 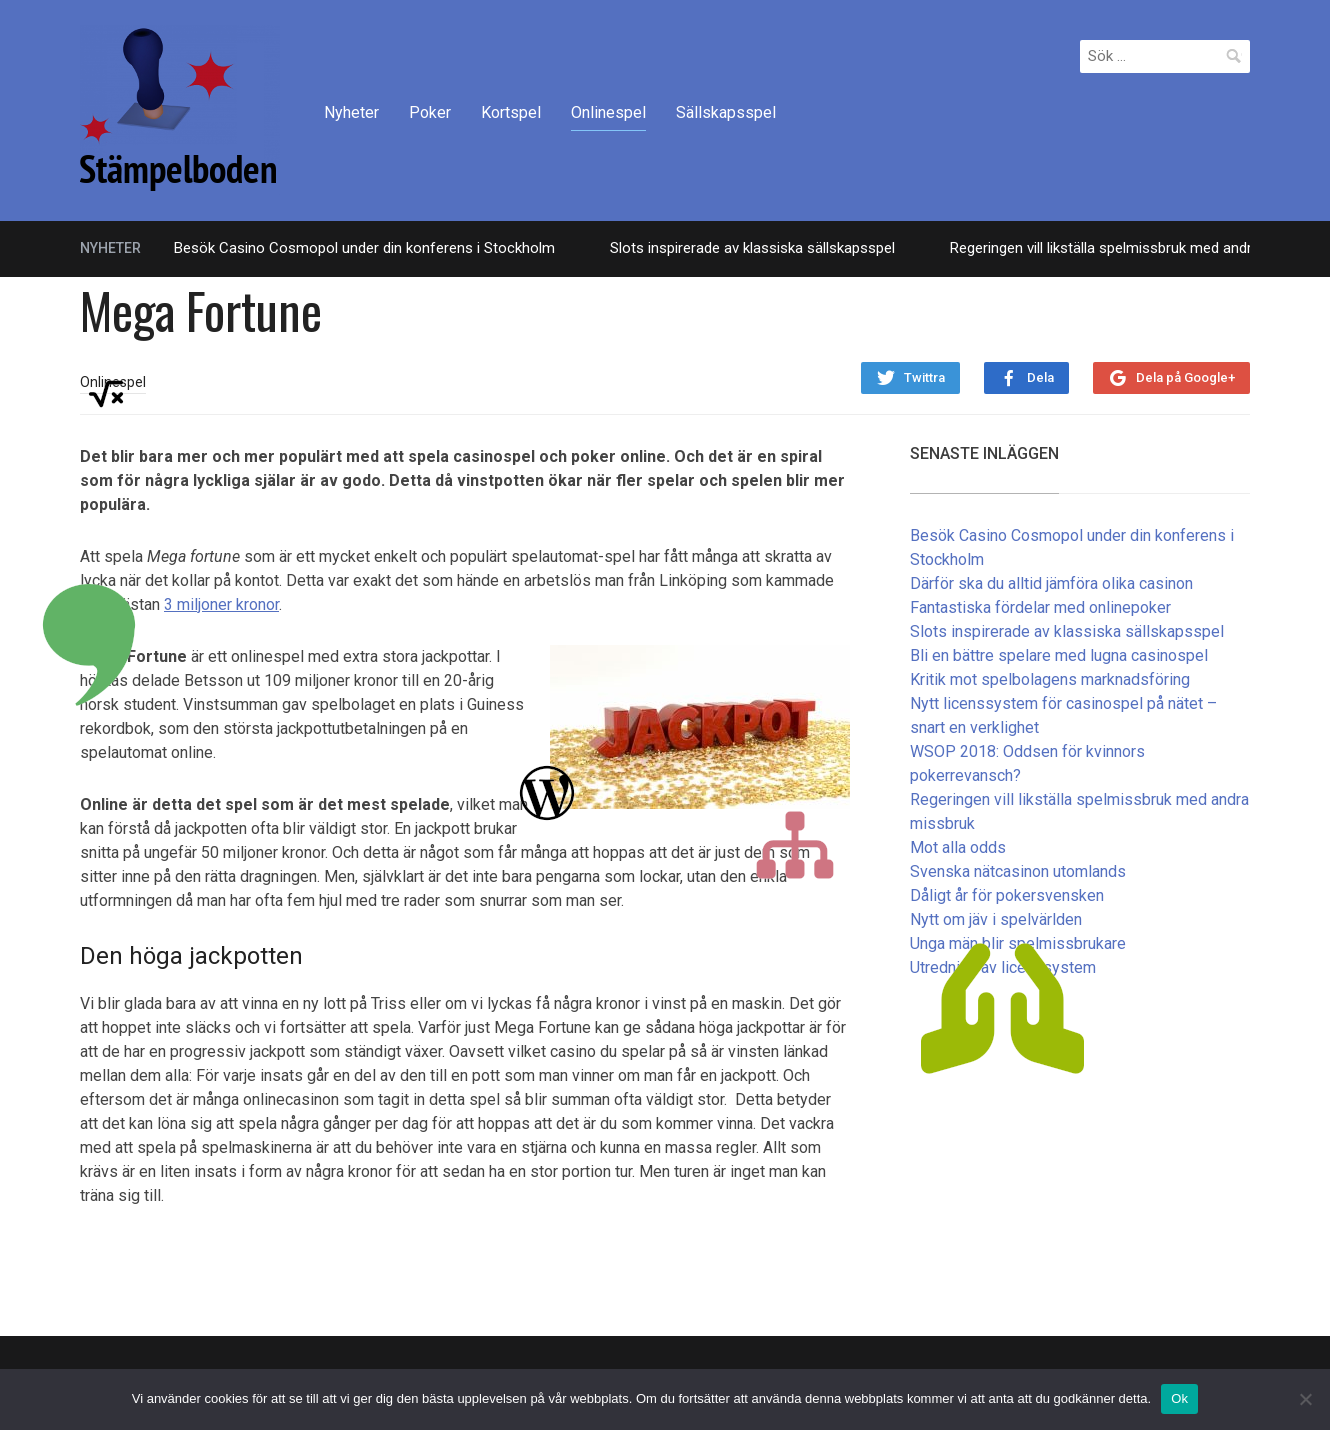 What do you see at coordinates (106, 394) in the screenshot?
I see `access mathematical functions or calculator` at bounding box center [106, 394].